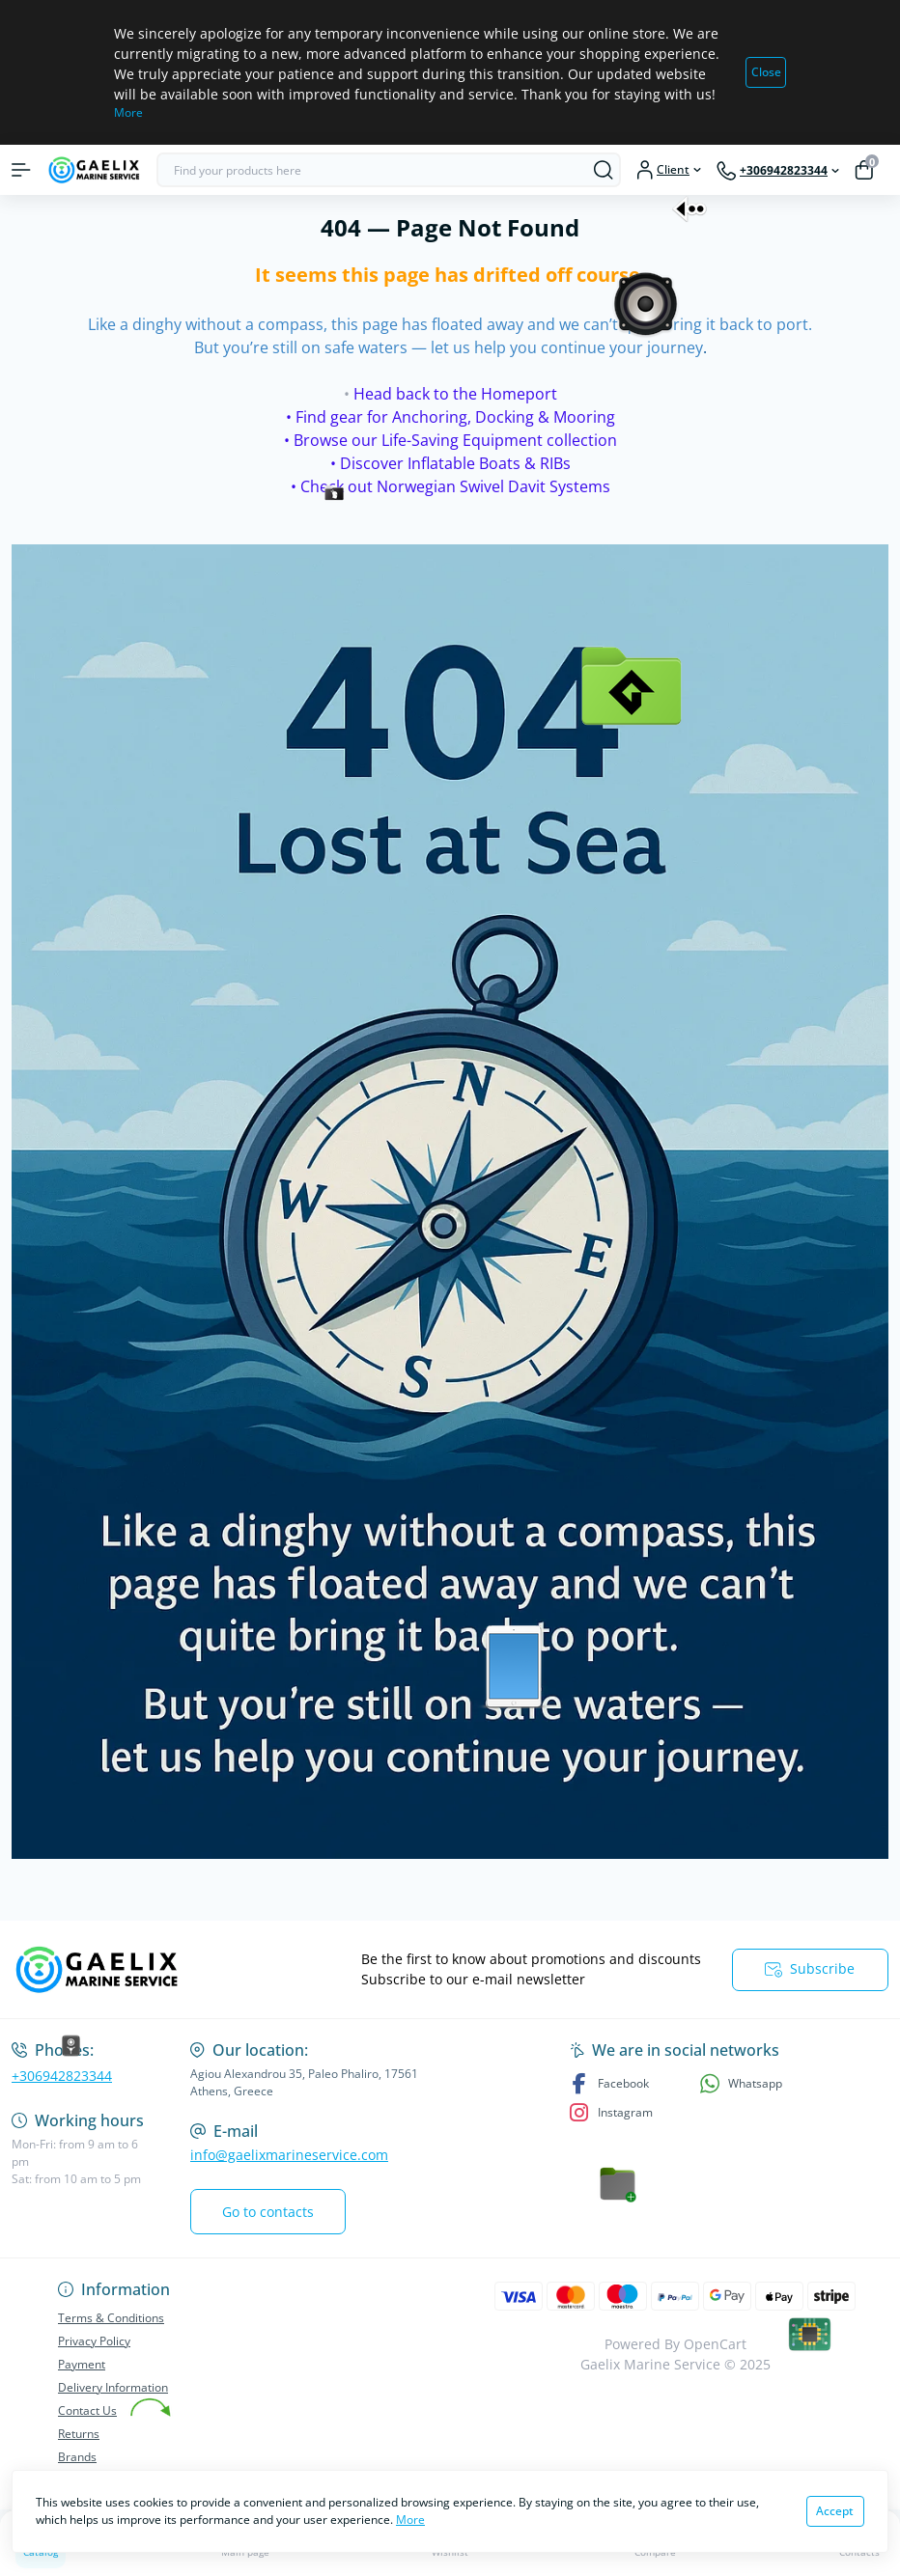 The width and height of the screenshot is (900, 2576). I want to click on open cpu-x system information utility, so click(809, 2334).